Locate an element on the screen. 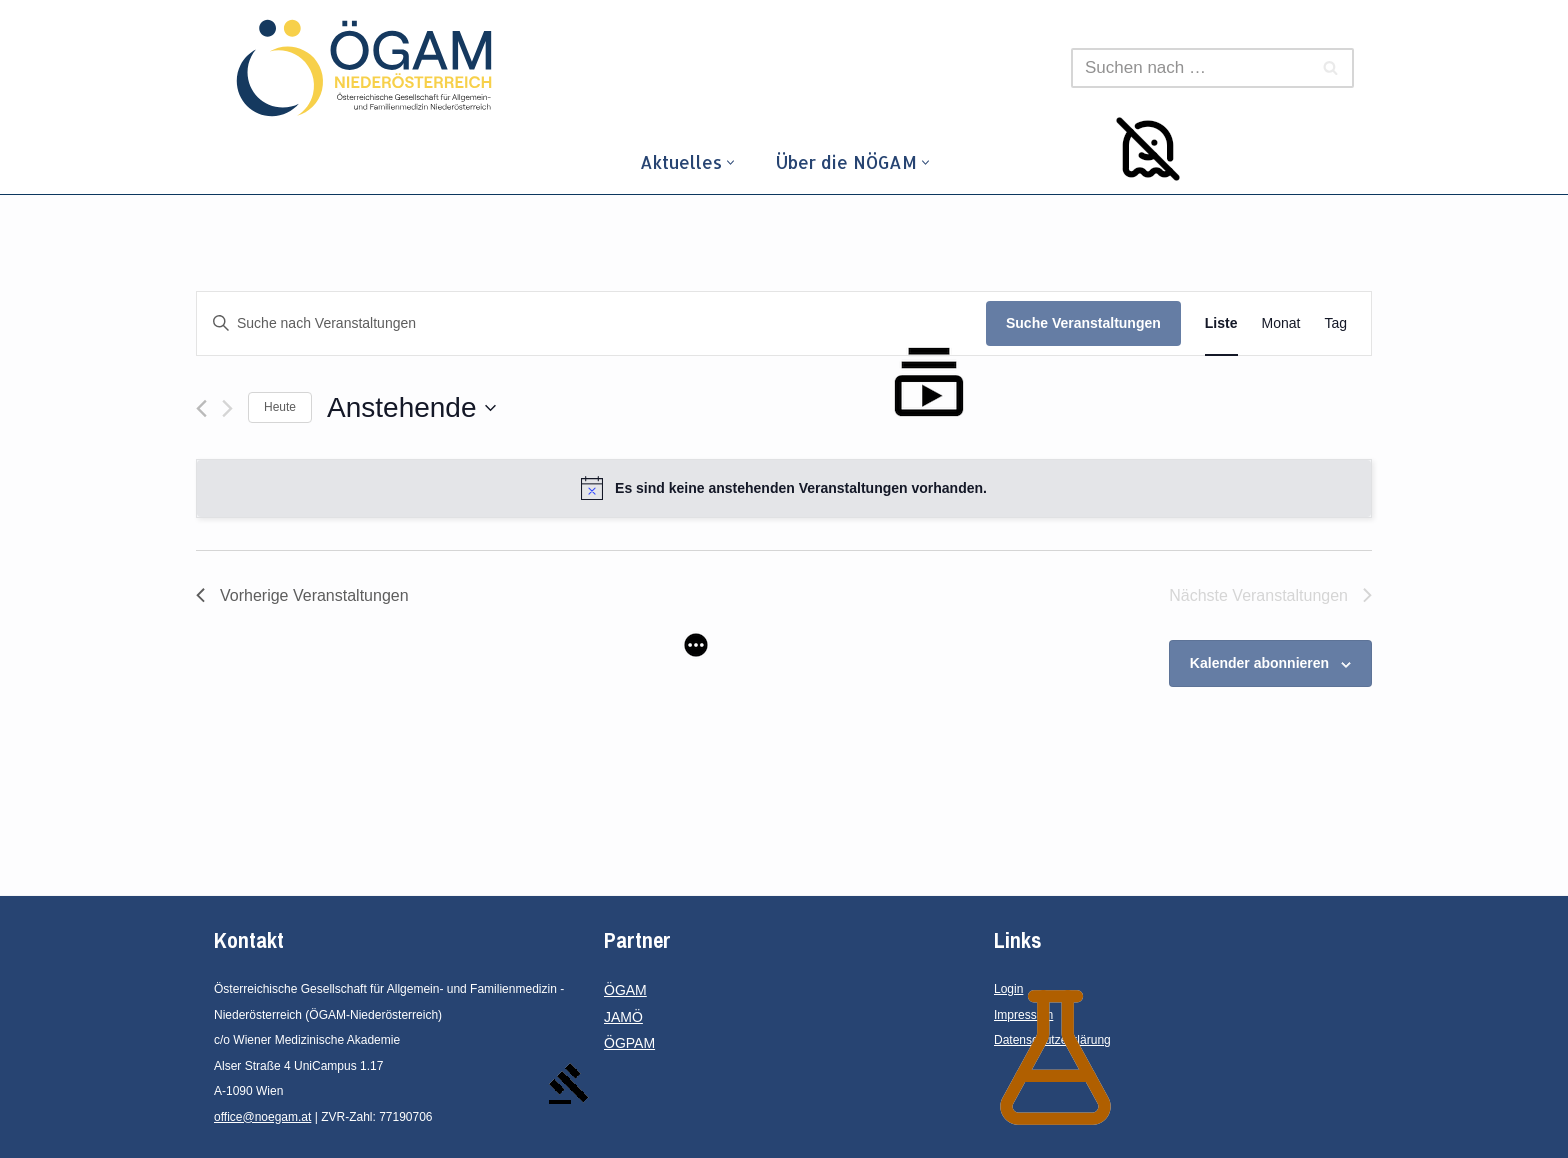 This screenshot has width=1568, height=1158. access legal or terms of service information is located at coordinates (569, 1083).